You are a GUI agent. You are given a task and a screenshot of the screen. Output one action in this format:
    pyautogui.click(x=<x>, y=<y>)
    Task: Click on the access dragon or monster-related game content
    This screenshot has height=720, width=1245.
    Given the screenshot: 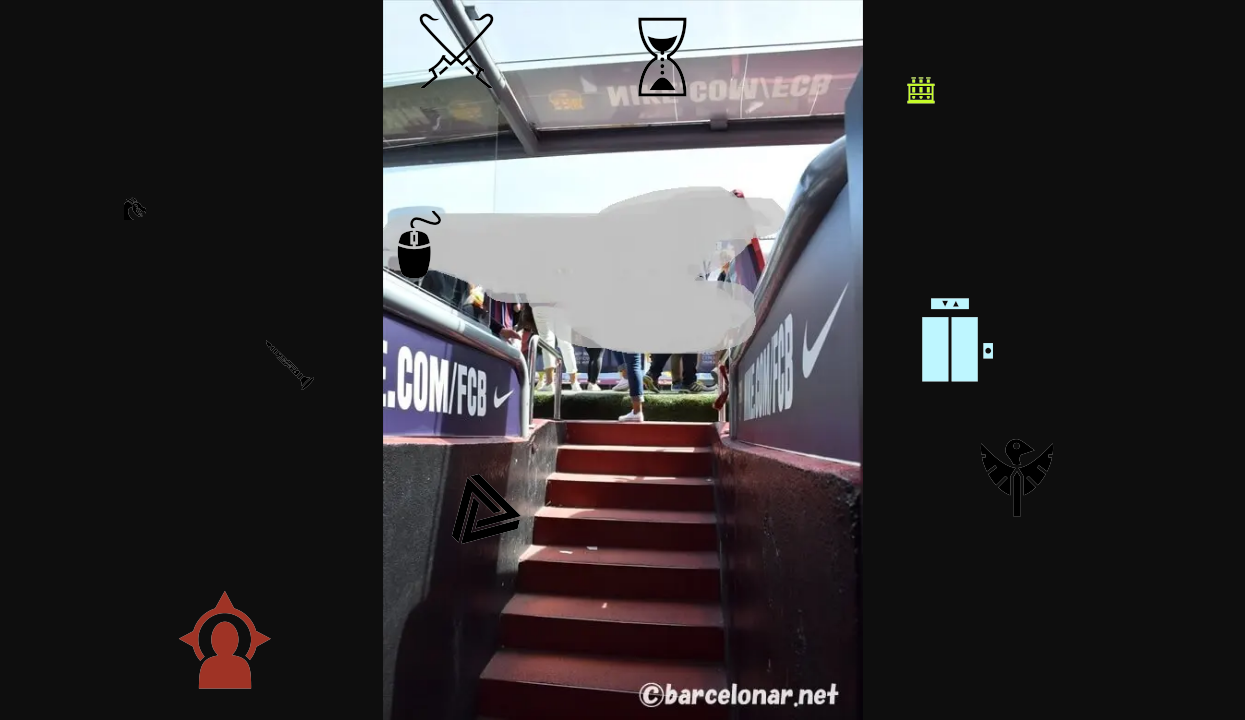 What is the action you would take?
    pyautogui.click(x=135, y=209)
    